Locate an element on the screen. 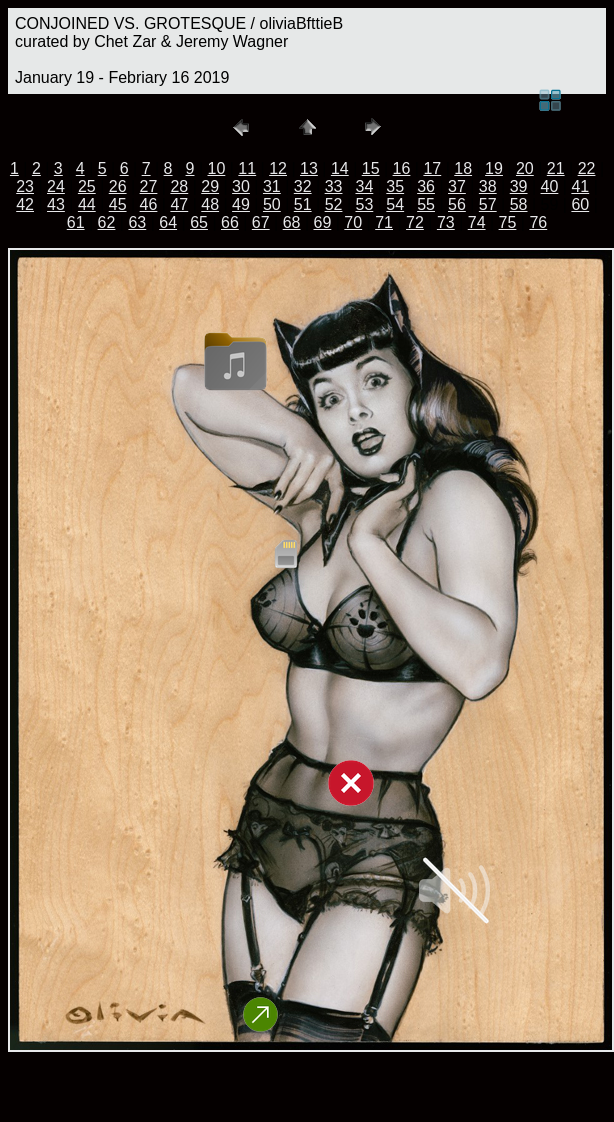 Image resolution: width=614 pixels, height=1122 pixels. launch lights off puzzle game is located at coordinates (551, 101).